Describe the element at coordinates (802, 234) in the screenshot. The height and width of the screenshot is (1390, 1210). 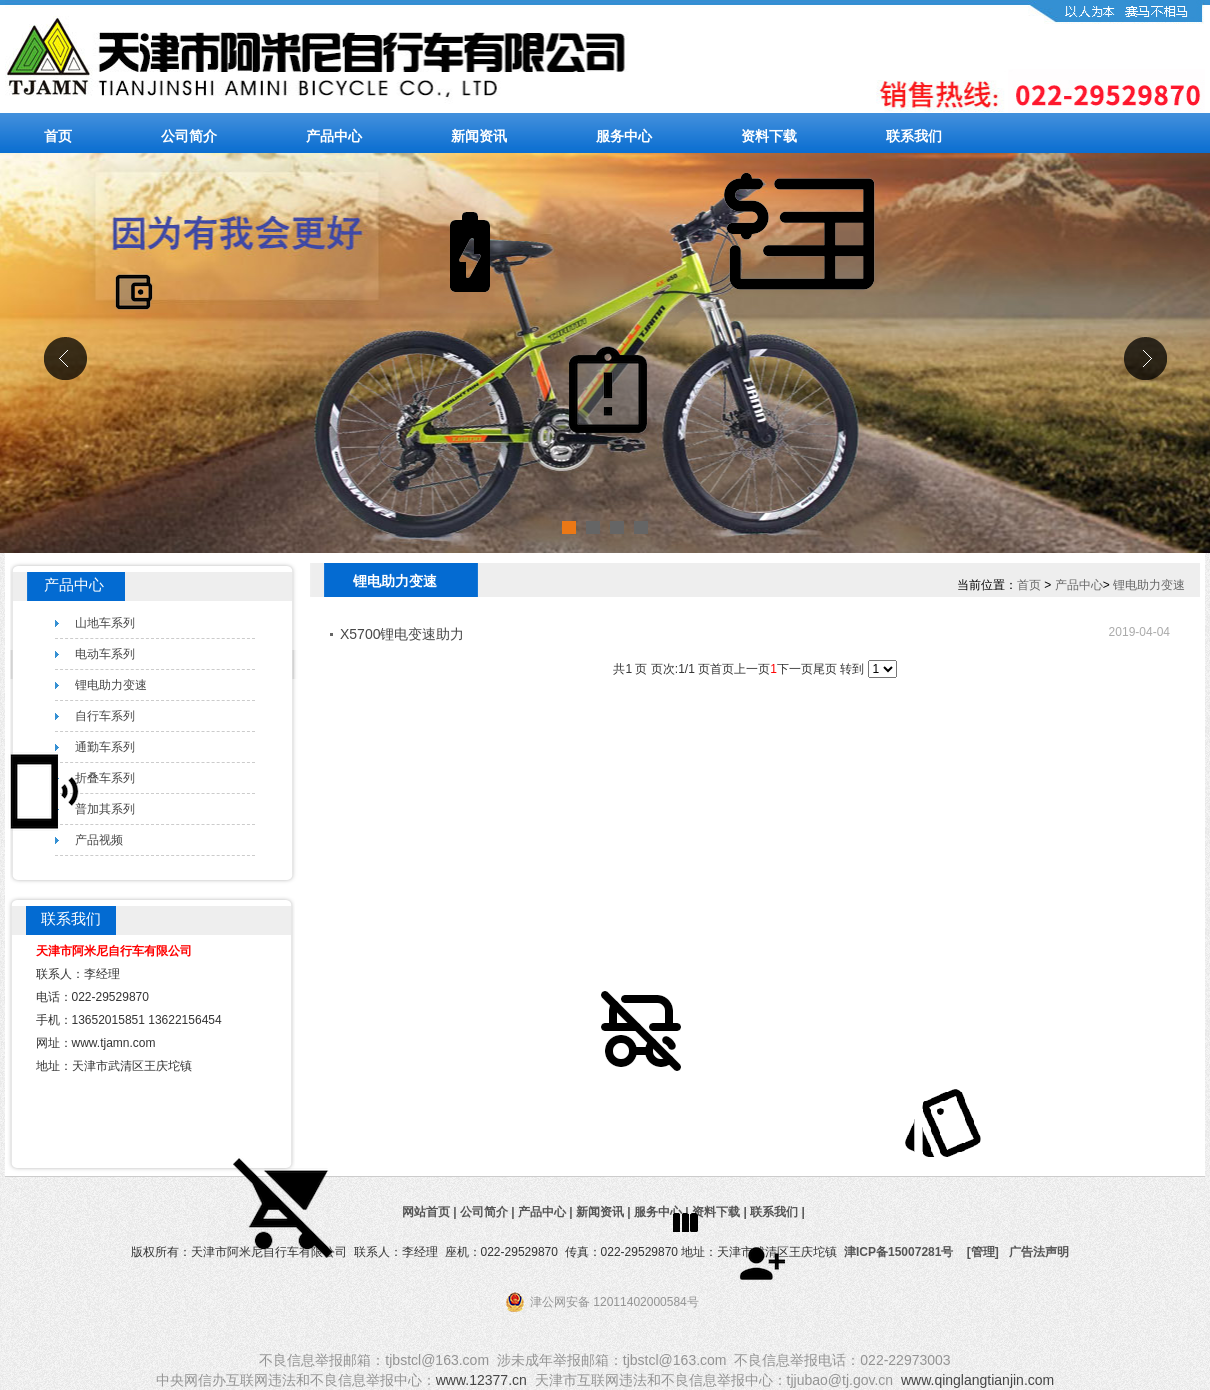
I see `view or manage invoices` at that location.